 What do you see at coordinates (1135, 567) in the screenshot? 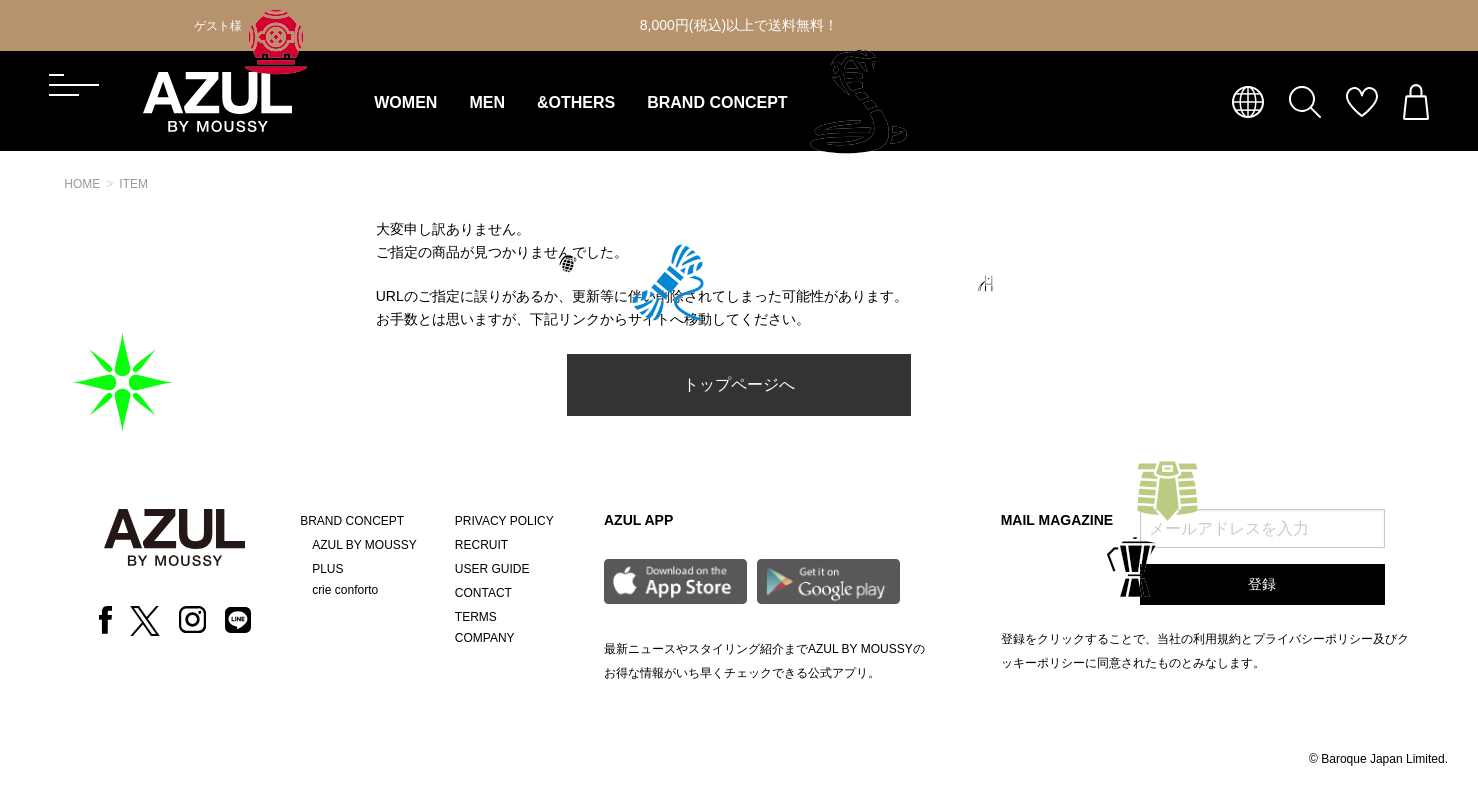
I see `browse coffee brewing recipes` at bounding box center [1135, 567].